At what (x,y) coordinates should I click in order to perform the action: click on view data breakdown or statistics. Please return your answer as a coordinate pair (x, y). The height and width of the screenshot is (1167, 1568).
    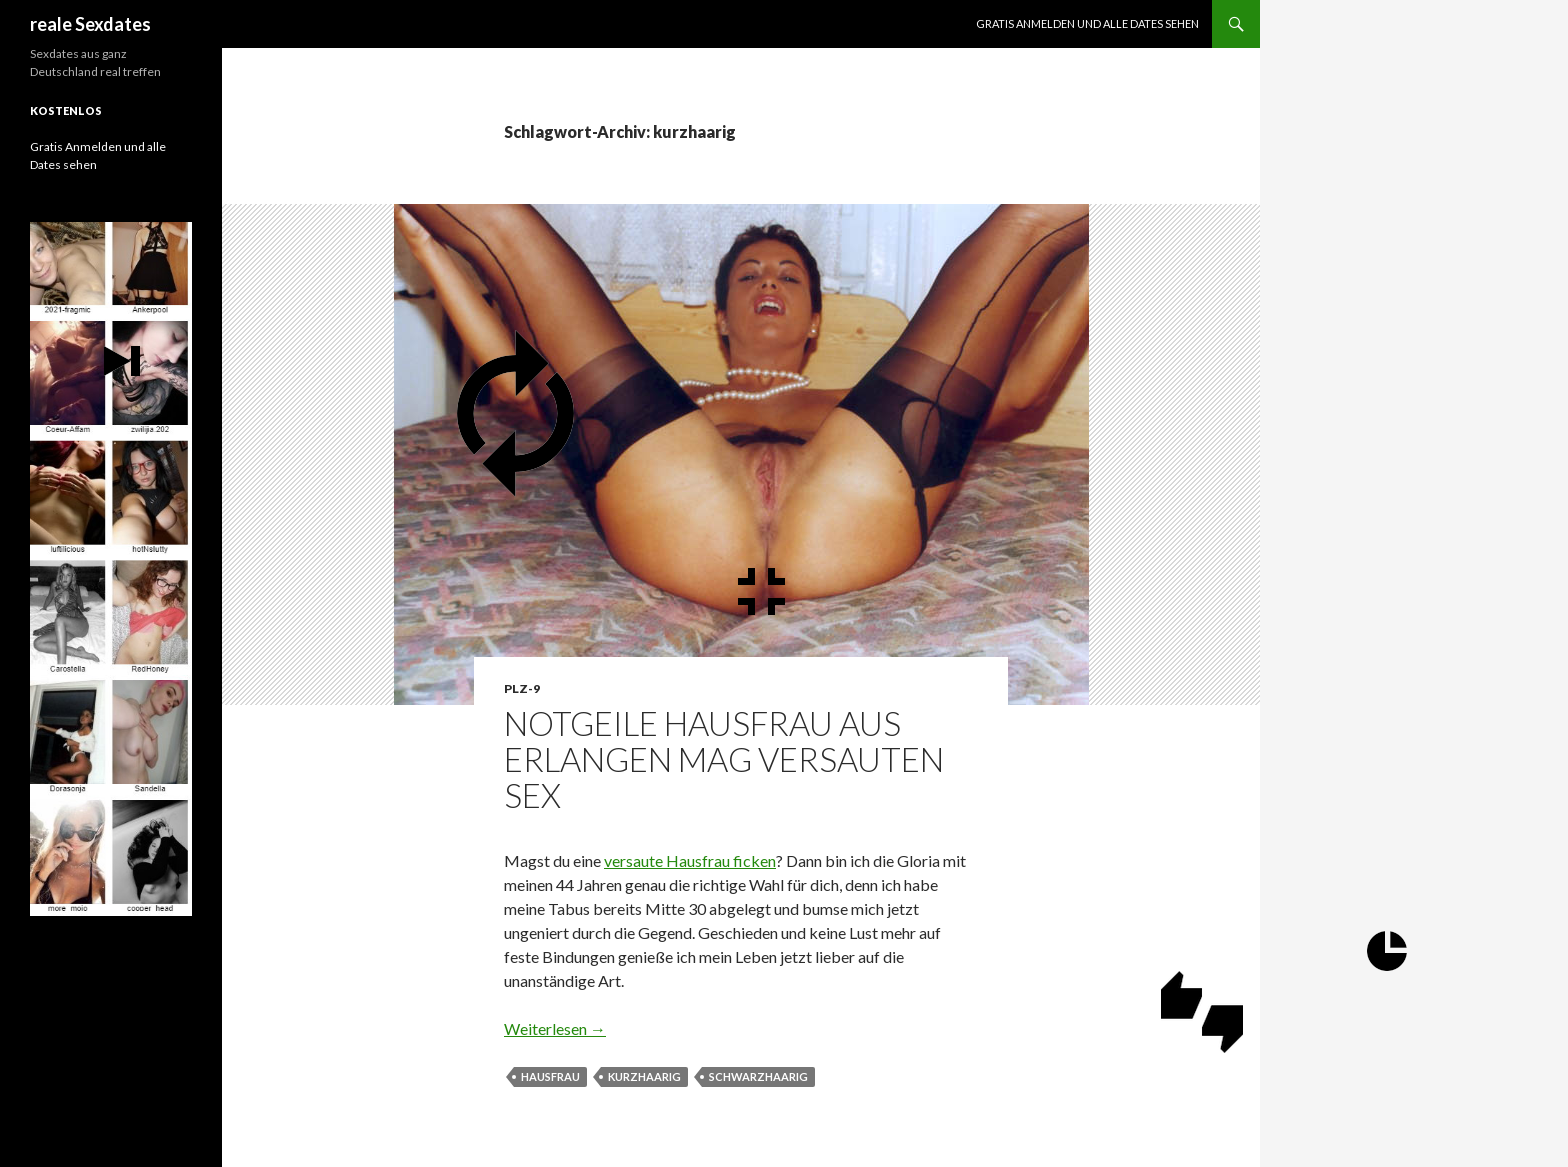
    Looking at the image, I should click on (1387, 951).